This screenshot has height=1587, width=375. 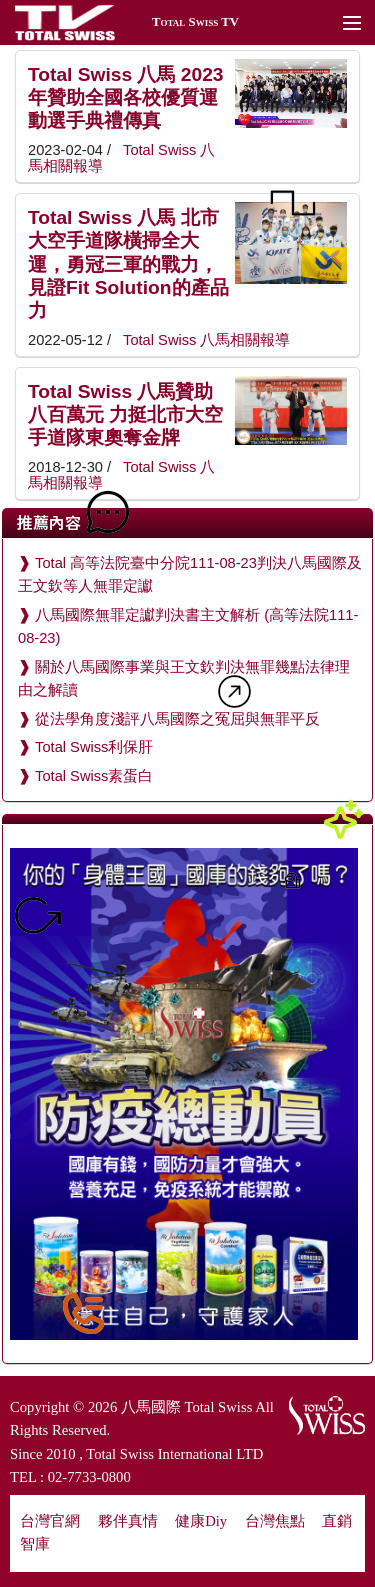 What do you see at coordinates (343, 820) in the screenshot?
I see `indicates new or AI-generated content` at bounding box center [343, 820].